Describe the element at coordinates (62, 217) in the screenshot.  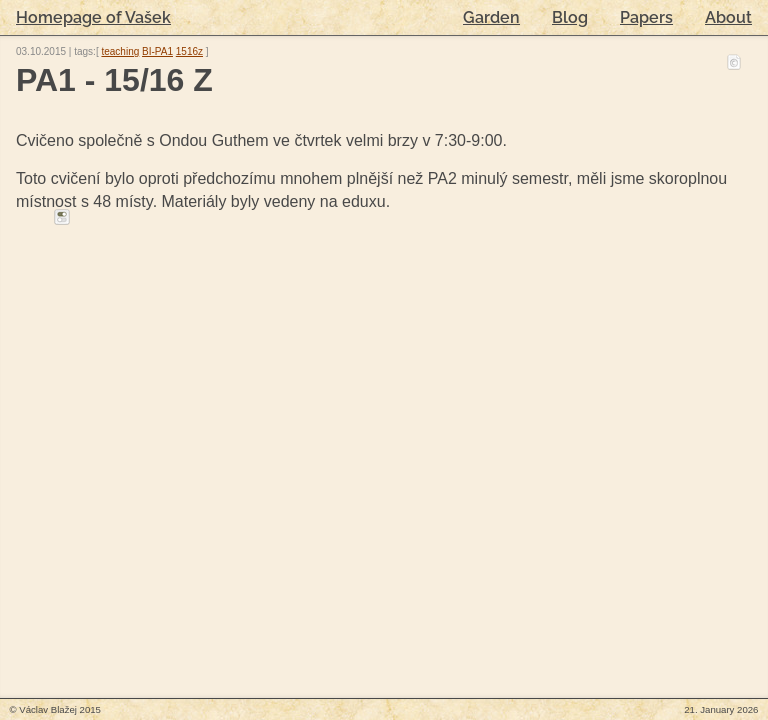
I see `open system tweaks or settings customization` at that location.